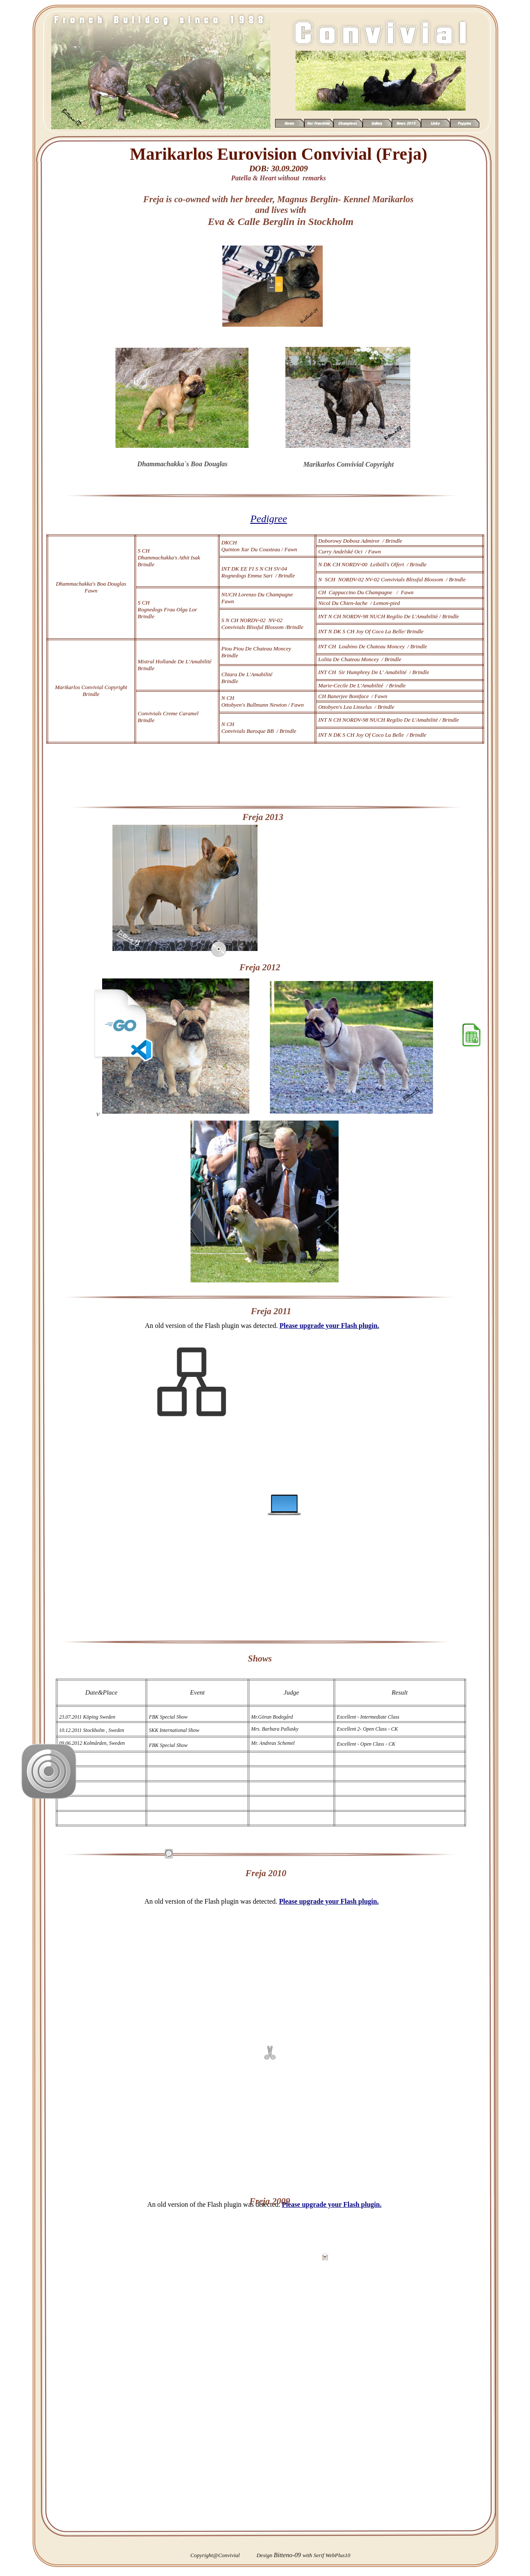  I want to click on open a spreadsheet template file, so click(471, 1035).